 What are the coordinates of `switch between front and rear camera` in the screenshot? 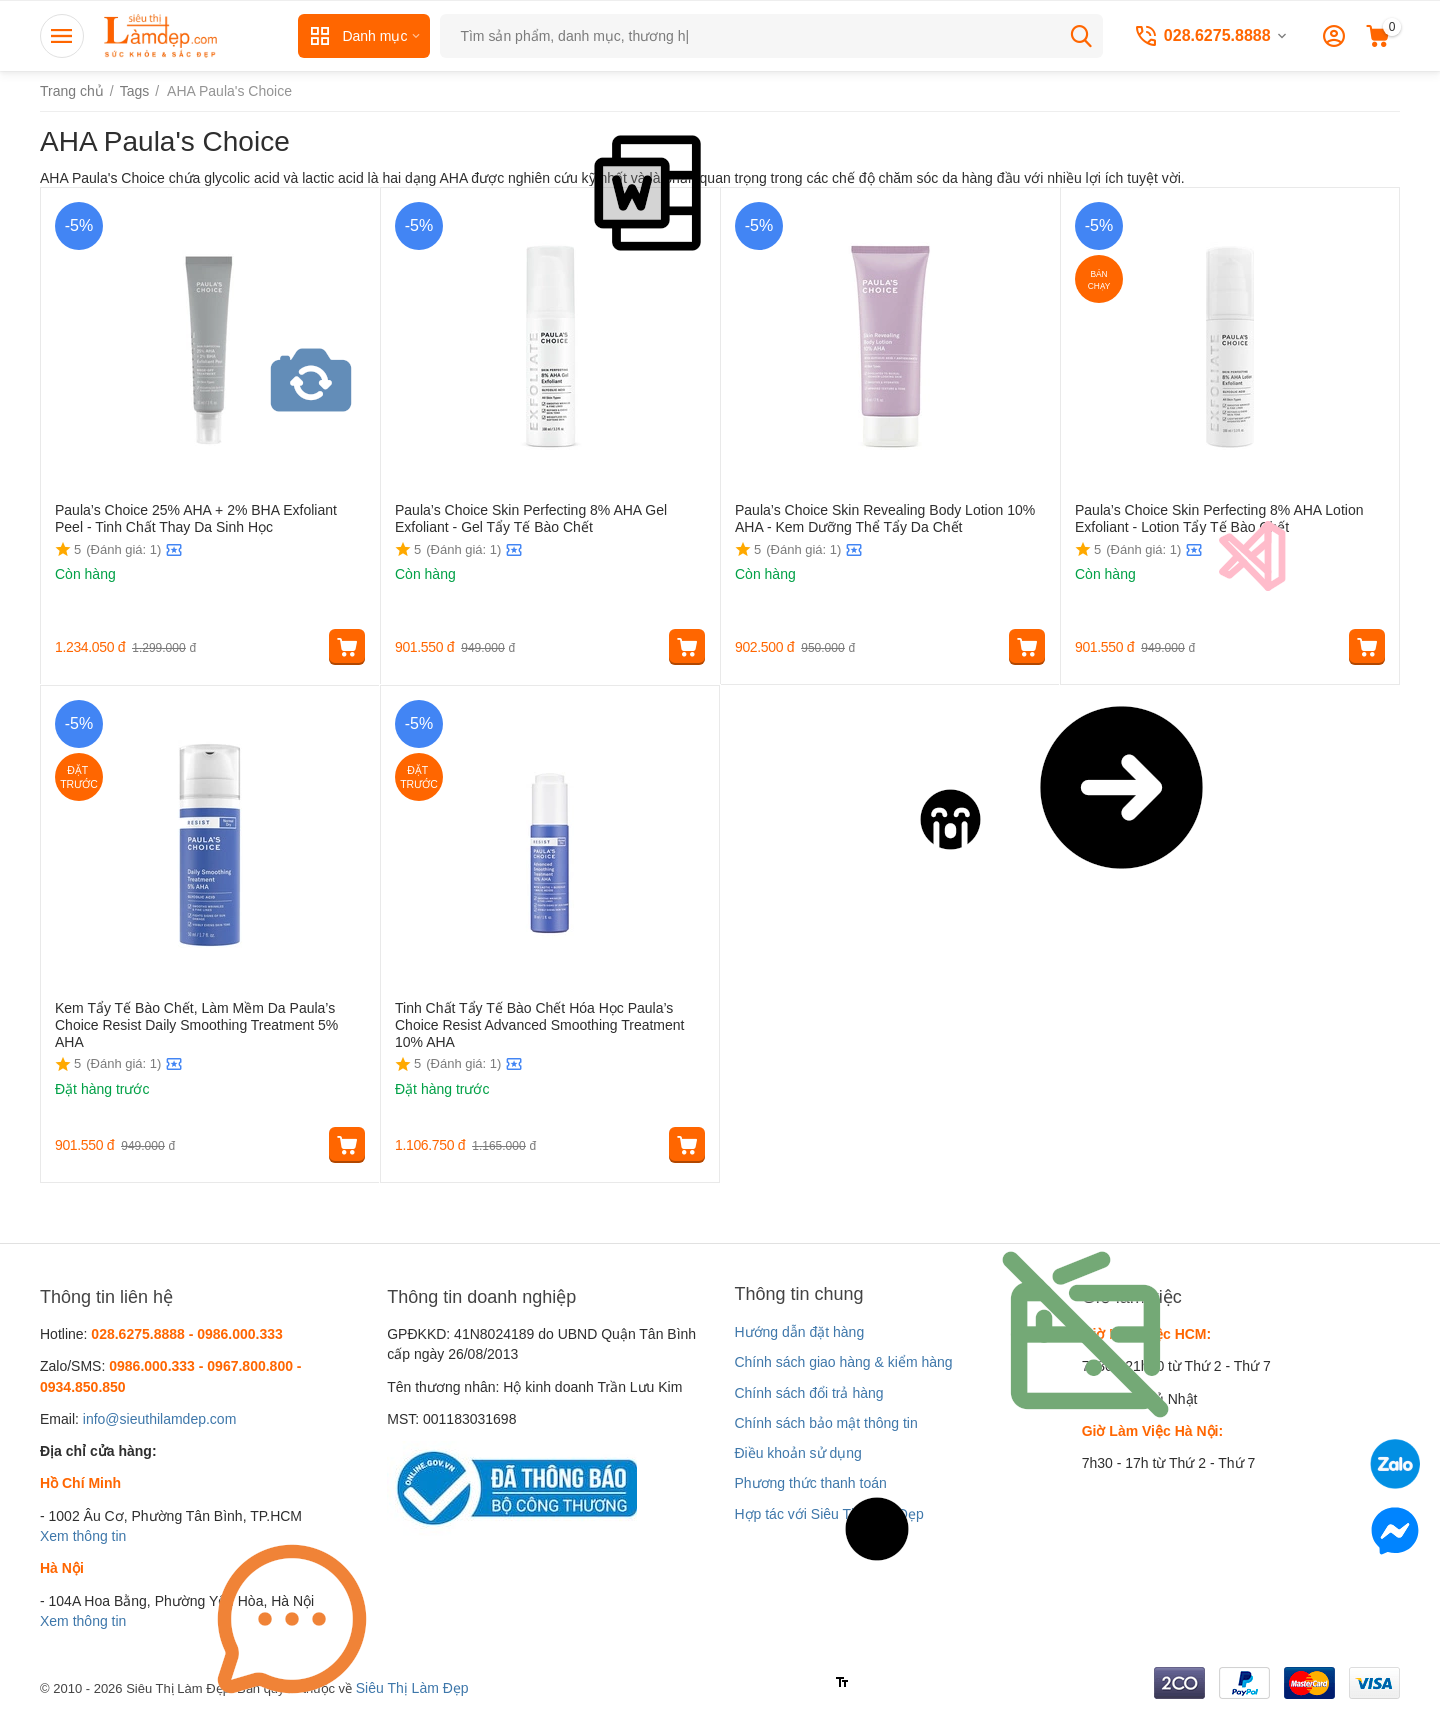 It's located at (311, 380).